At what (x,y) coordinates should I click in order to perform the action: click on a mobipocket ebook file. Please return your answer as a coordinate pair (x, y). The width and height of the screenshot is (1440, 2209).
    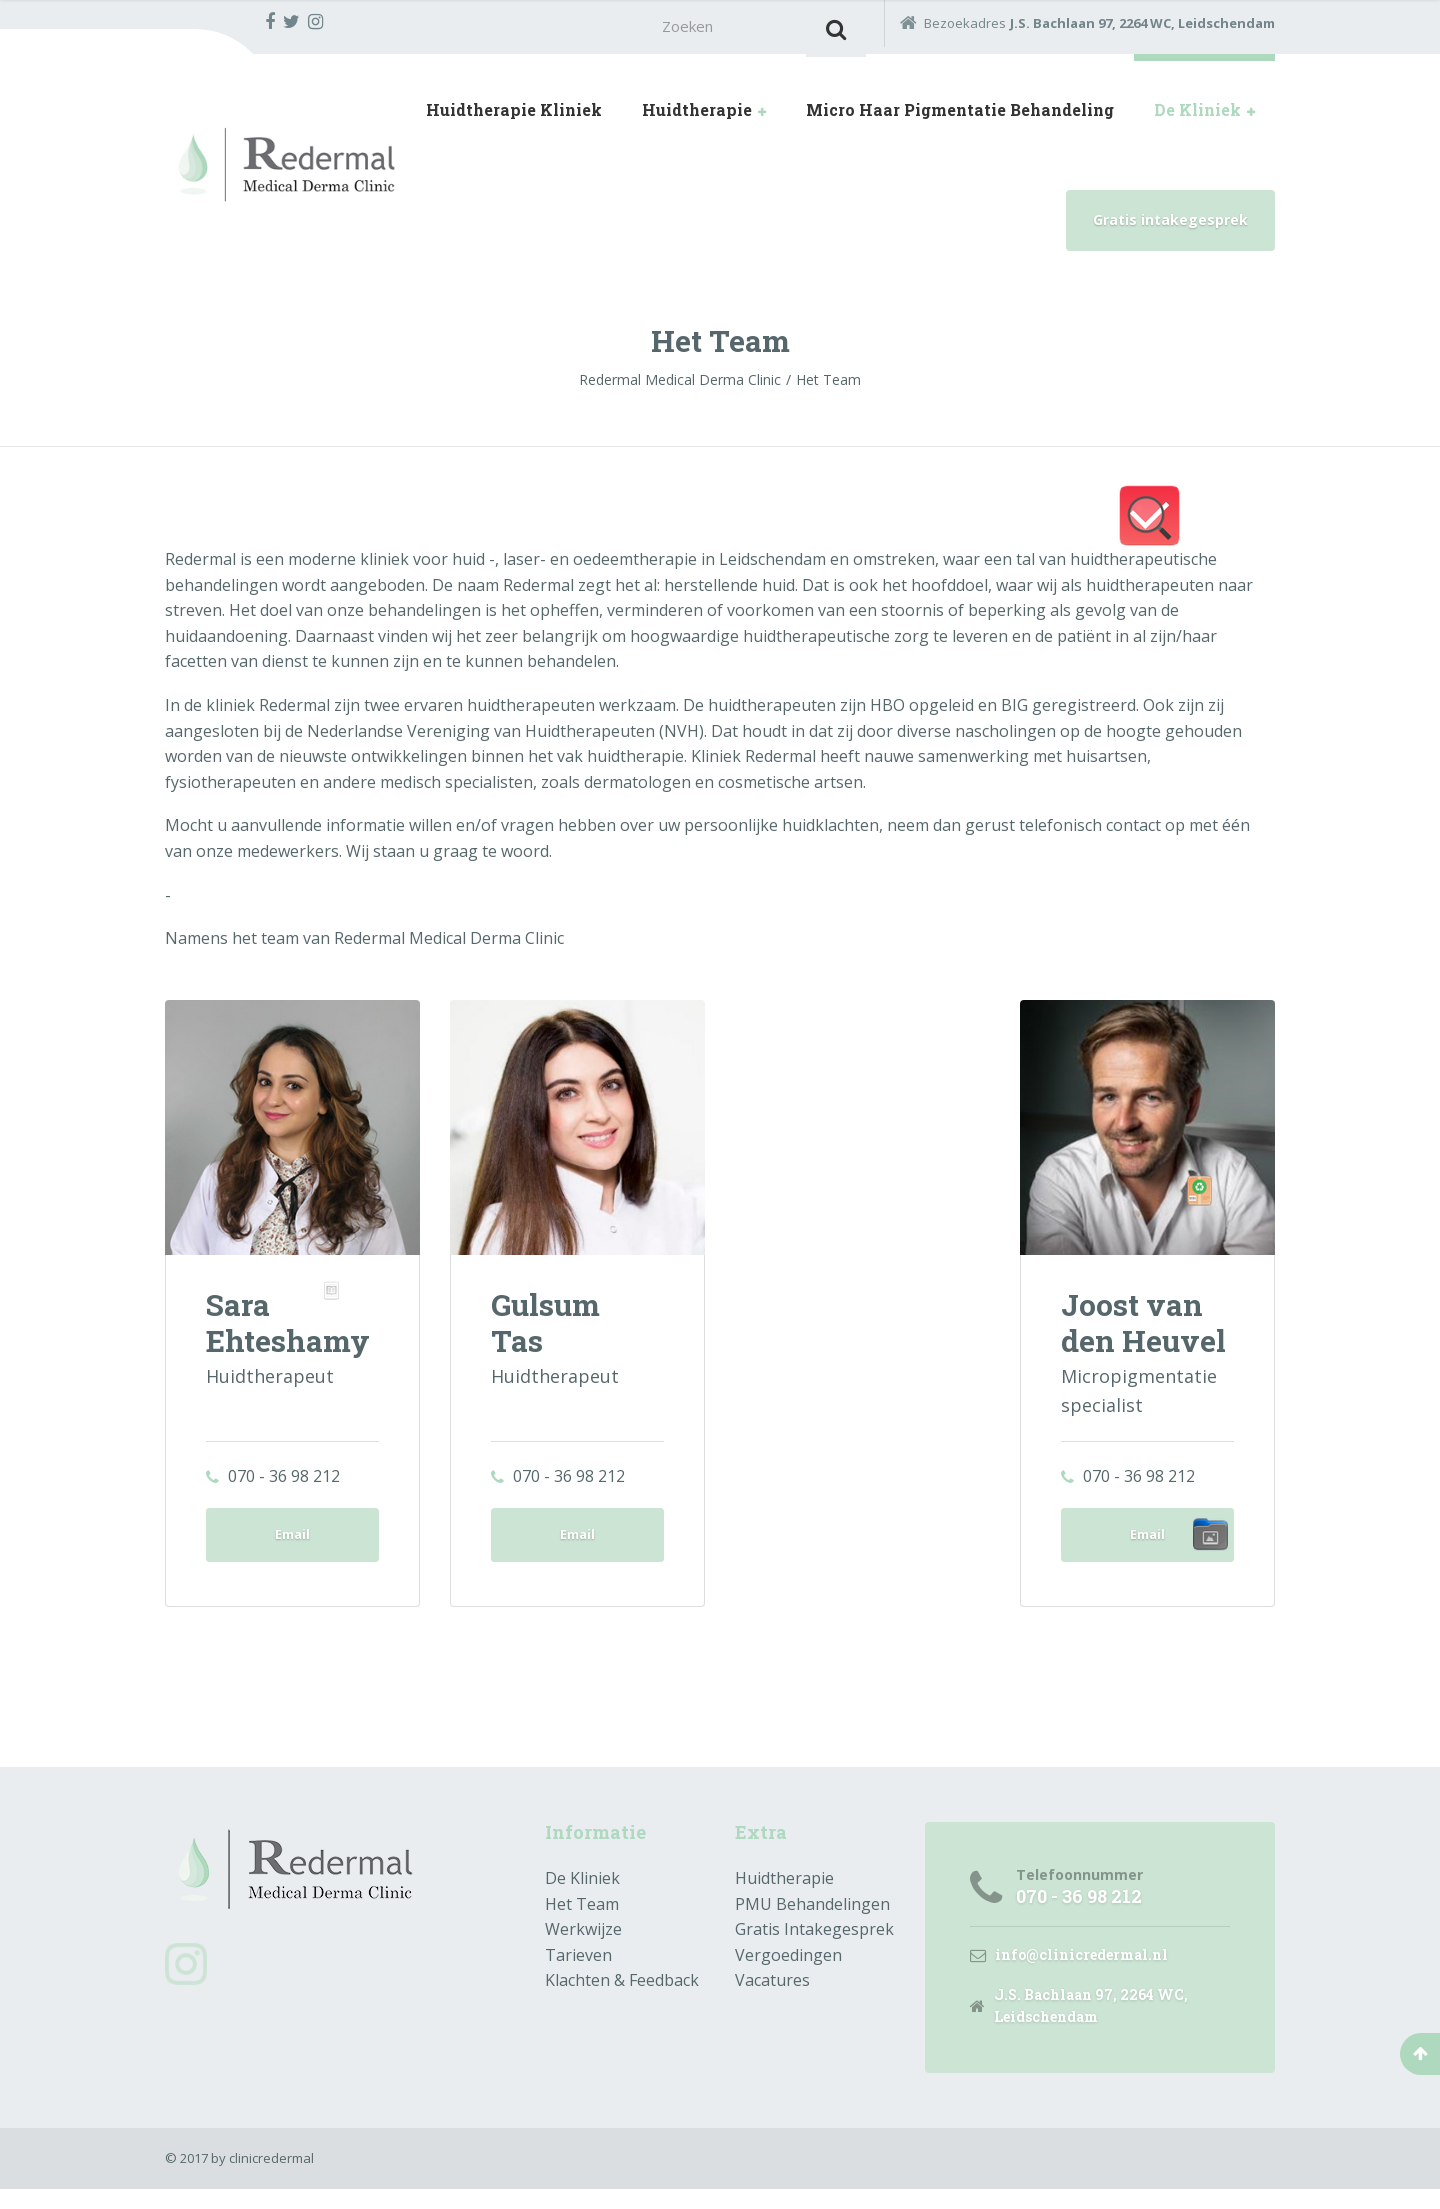
    Looking at the image, I should click on (331, 1290).